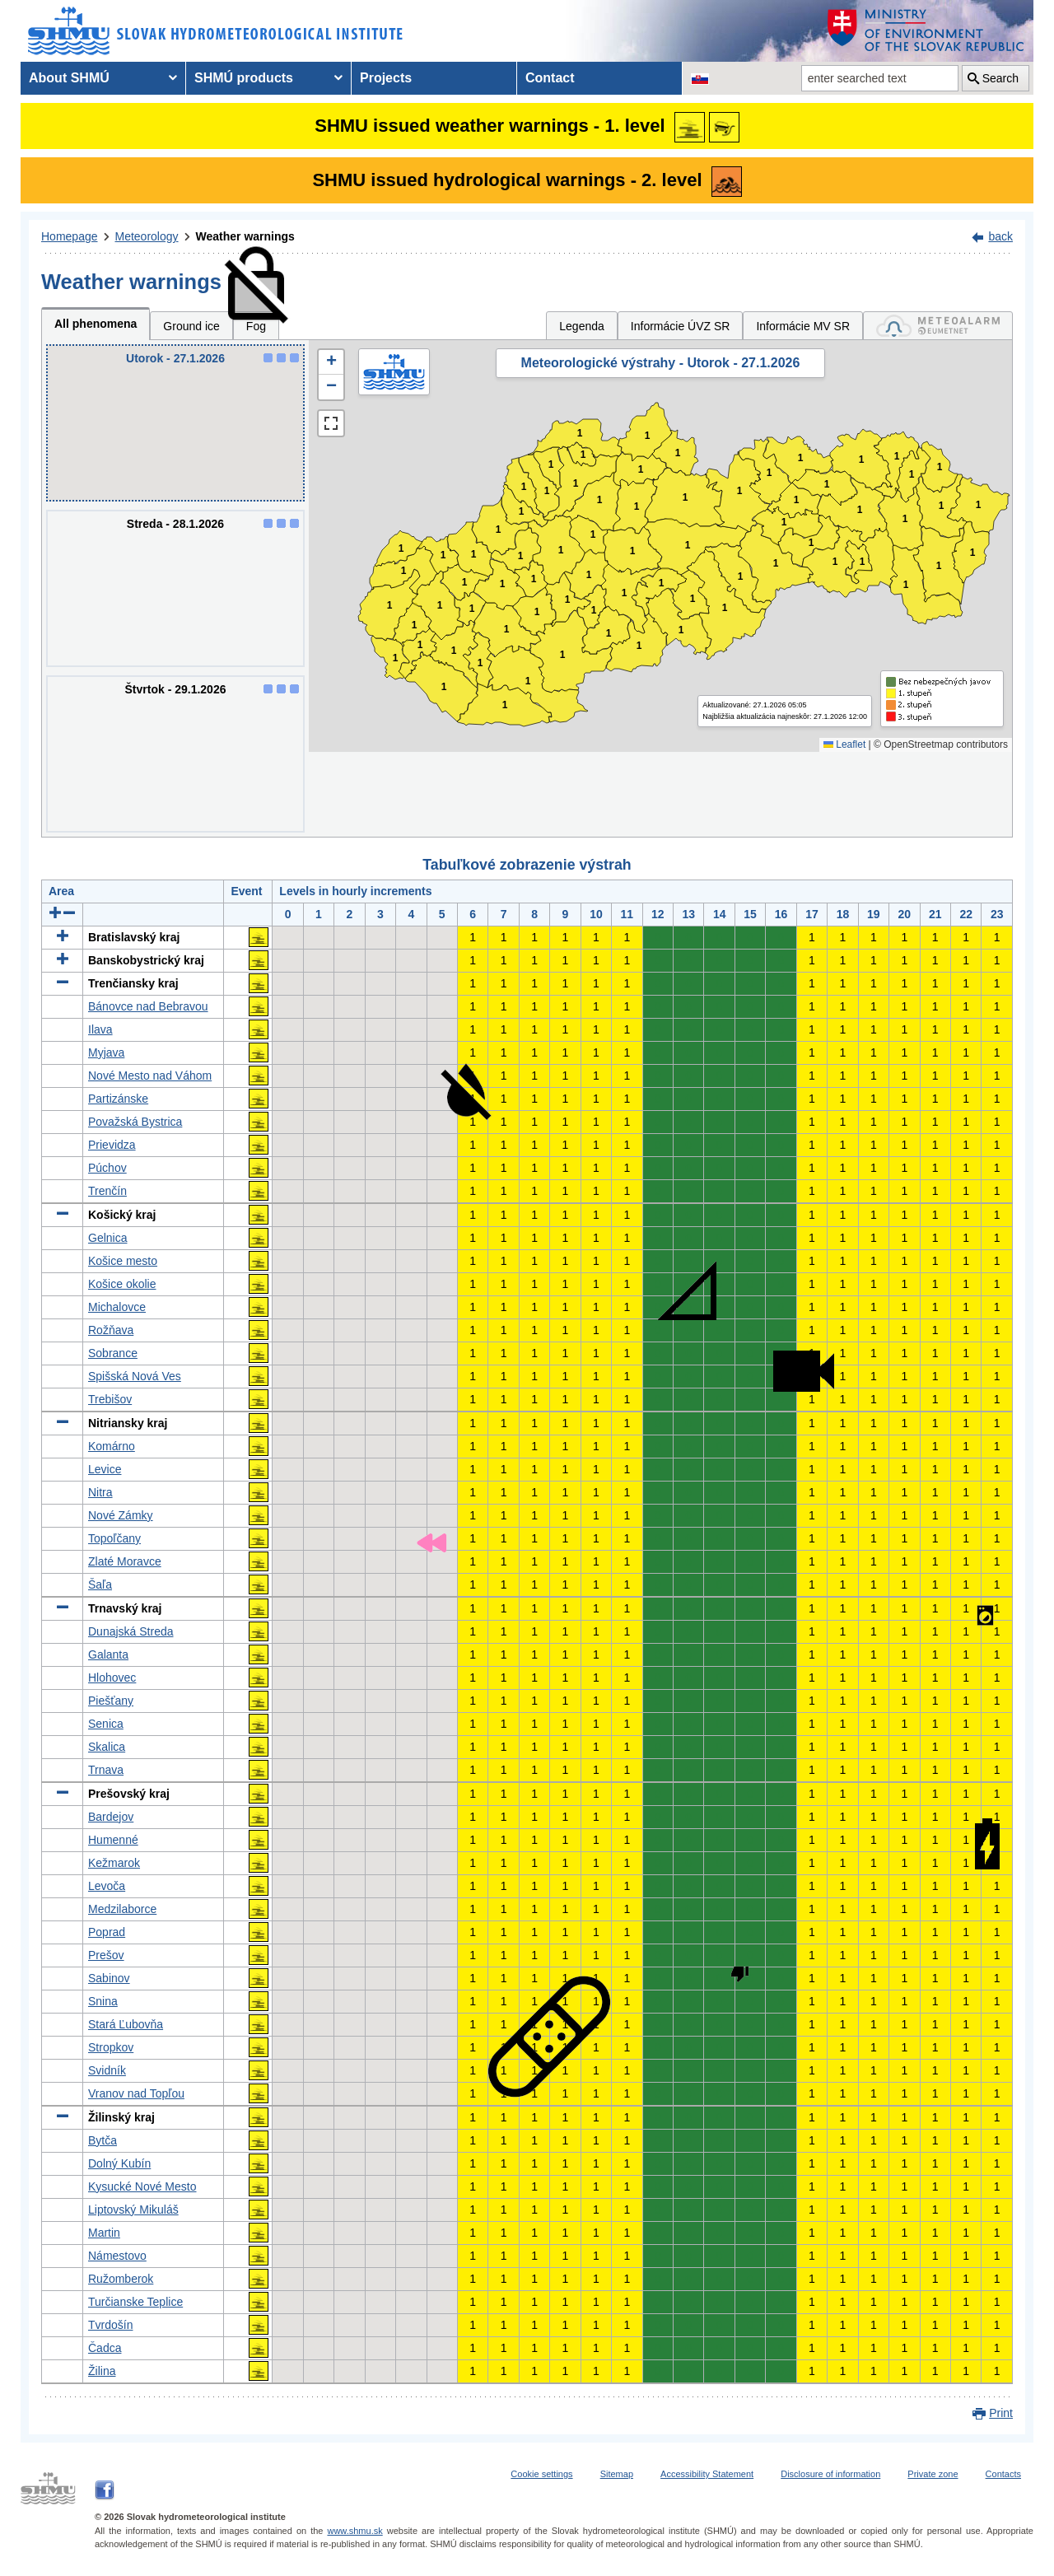 The height and width of the screenshot is (2576, 1054). Describe the element at coordinates (432, 1542) in the screenshot. I see `rewind media playback` at that location.